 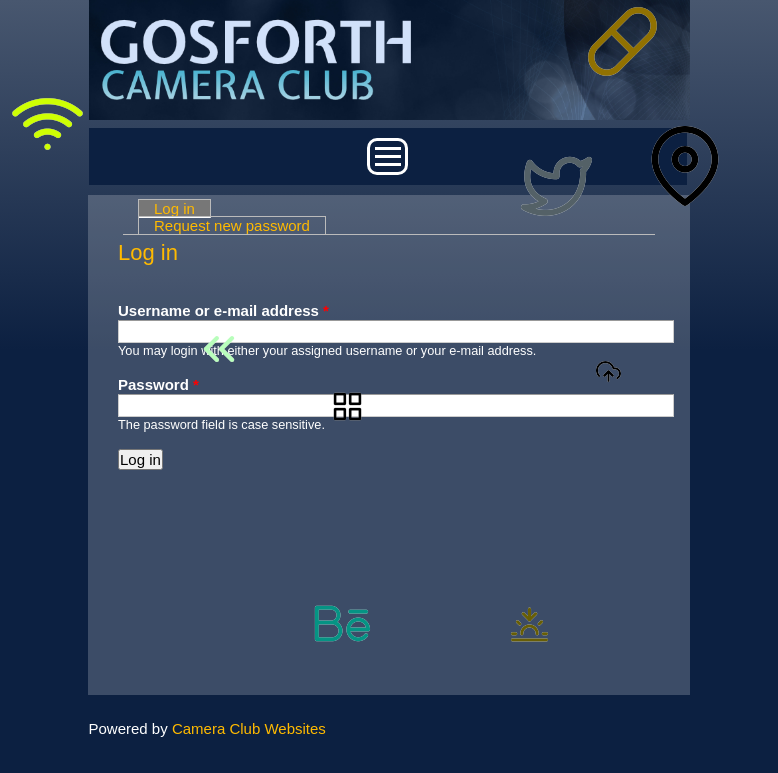 What do you see at coordinates (347, 406) in the screenshot?
I see `view items in grid layout` at bounding box center [347, 406].